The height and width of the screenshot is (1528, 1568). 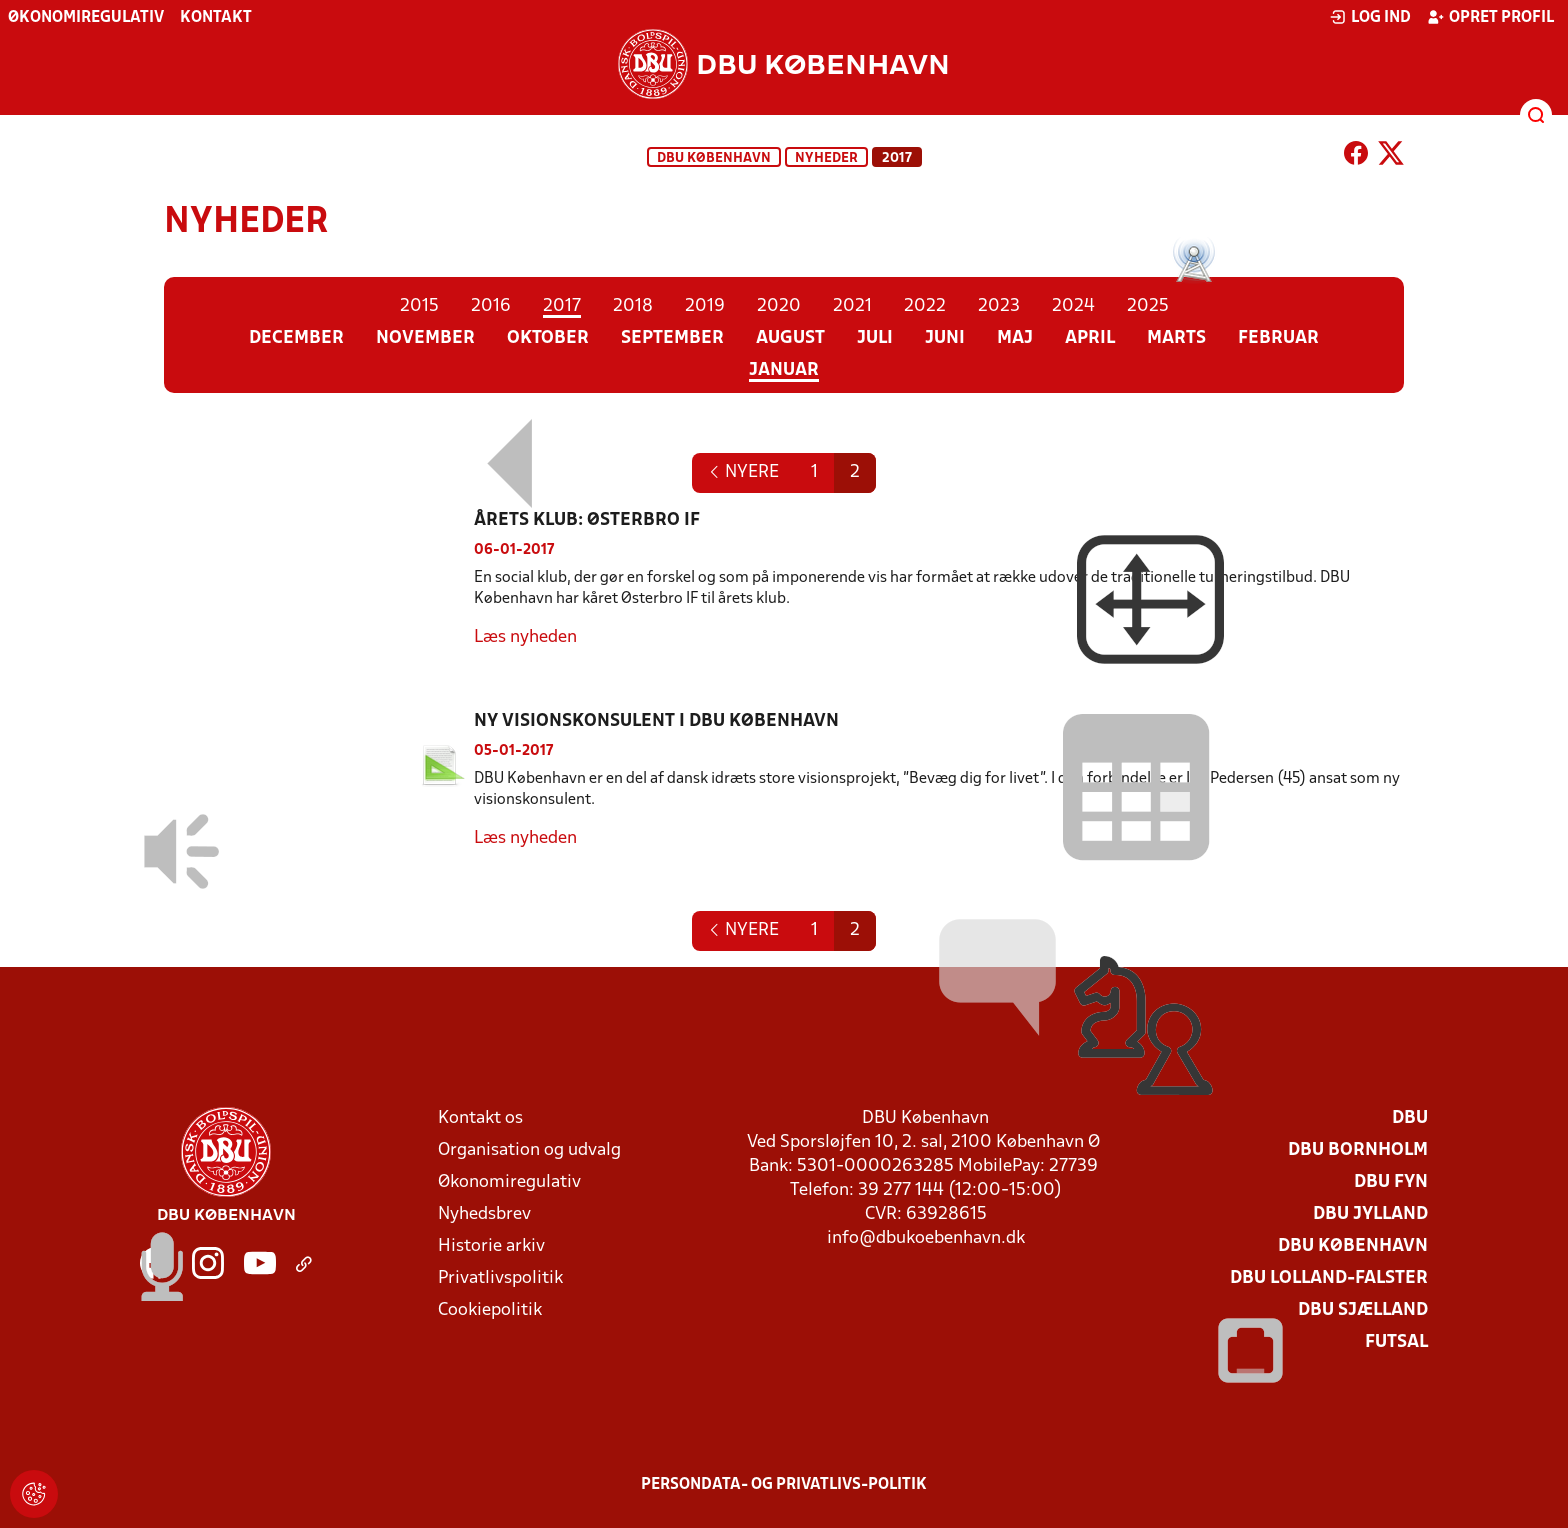 What do you see at coordinates (513, 463) in the screenshot?
I see `navigate to the previous item or screen` at bounding box center [513, 463].